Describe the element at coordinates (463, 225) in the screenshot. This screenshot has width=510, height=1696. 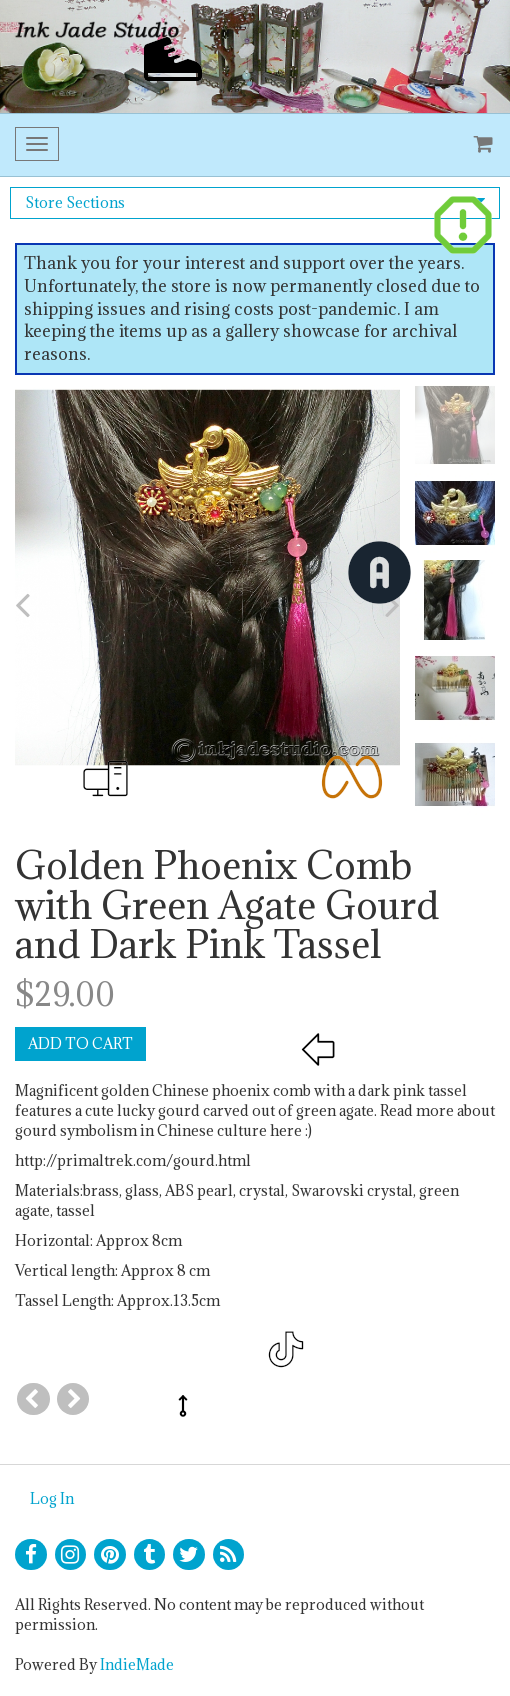
I see `indicates a warning or critical alert` at that location.